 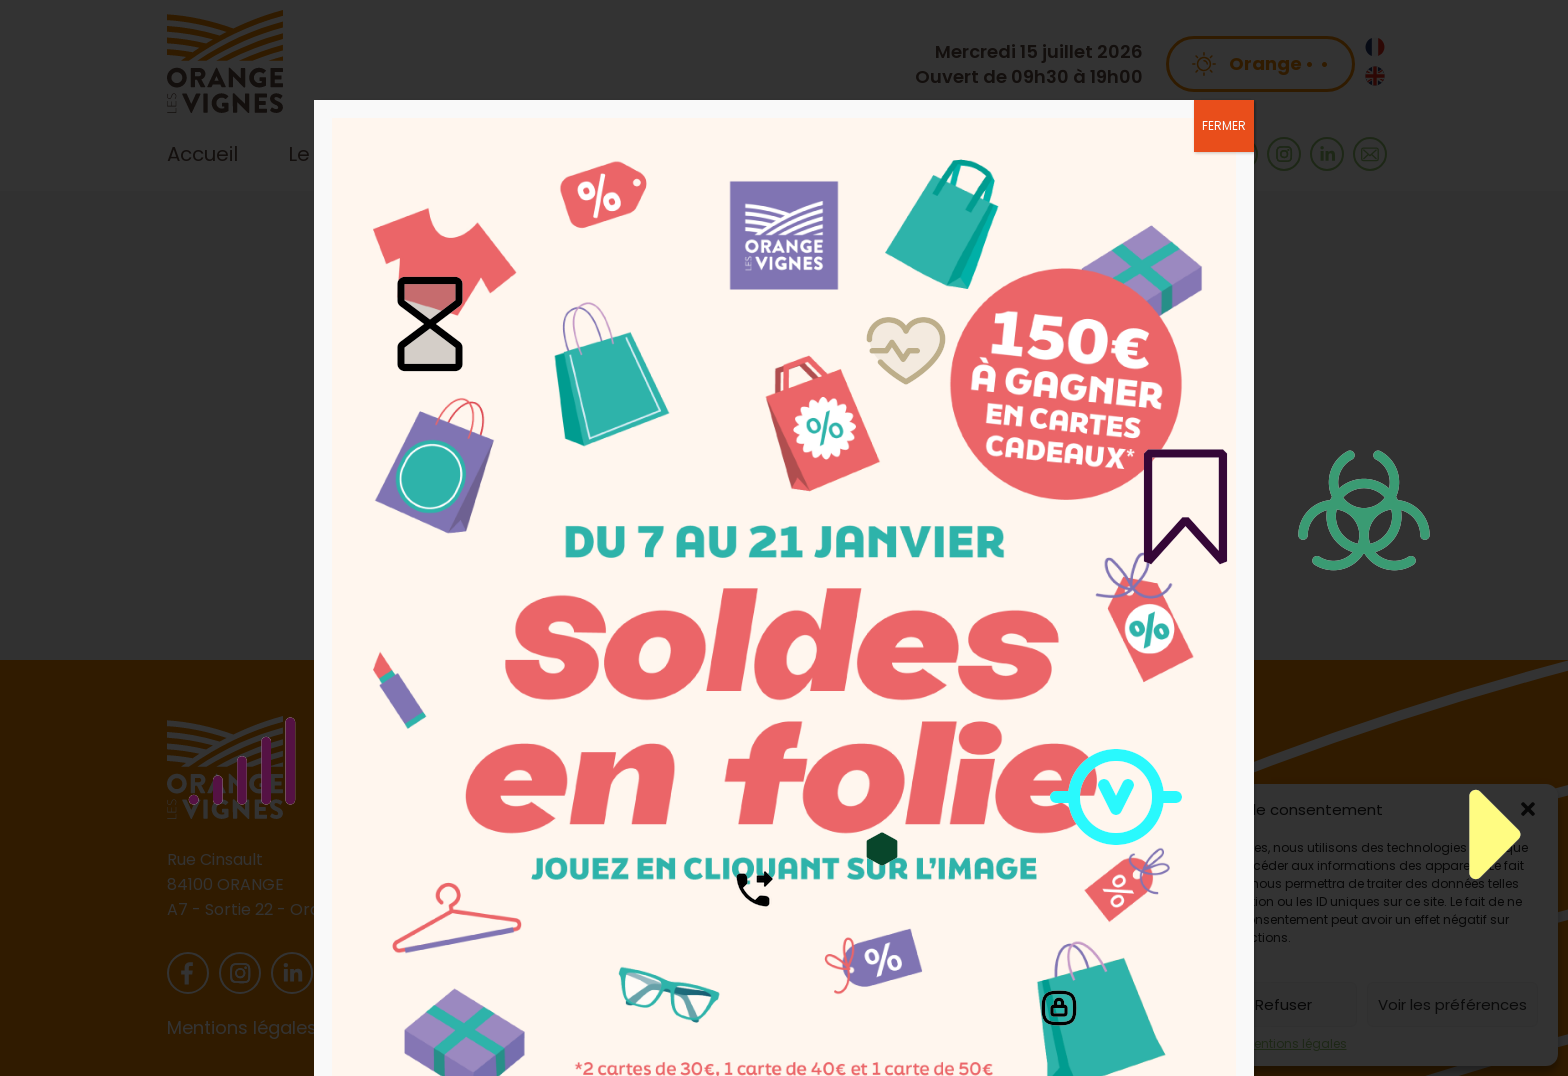 What do you see at coordinates (242, 761) in the screenshot?
I see `indicates cellular or network signal strength` at bounding box center [242, 761].